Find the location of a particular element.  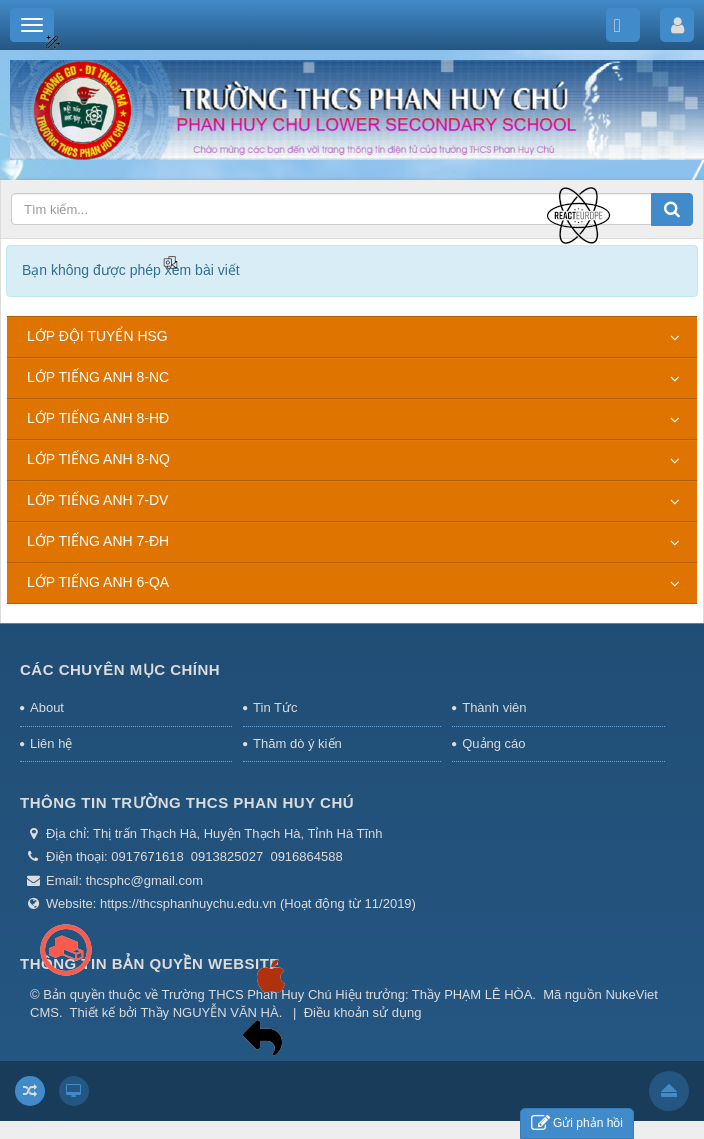

react europe conference logo is located at coordinates (578, 215).